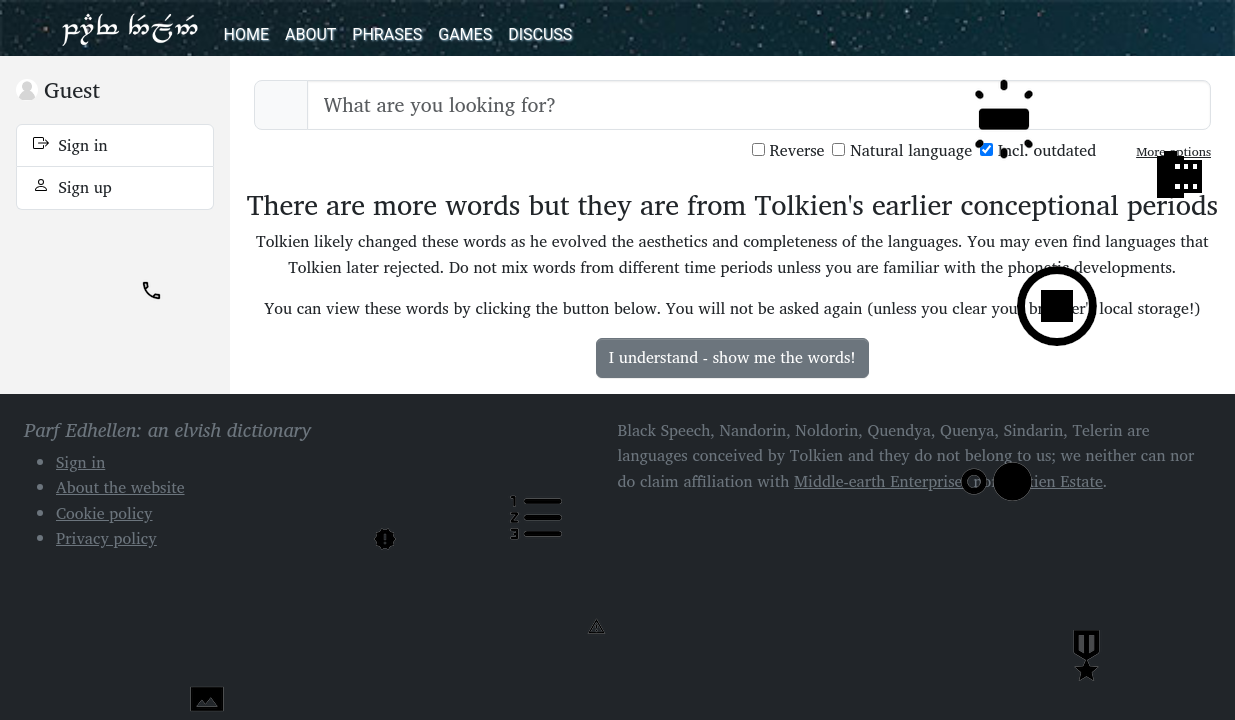 This screenshot has width=1235, height=720. Describe the element at coordinates (596, 626) in the screenshot. I see `indicates a warning or potential issue` at that location.